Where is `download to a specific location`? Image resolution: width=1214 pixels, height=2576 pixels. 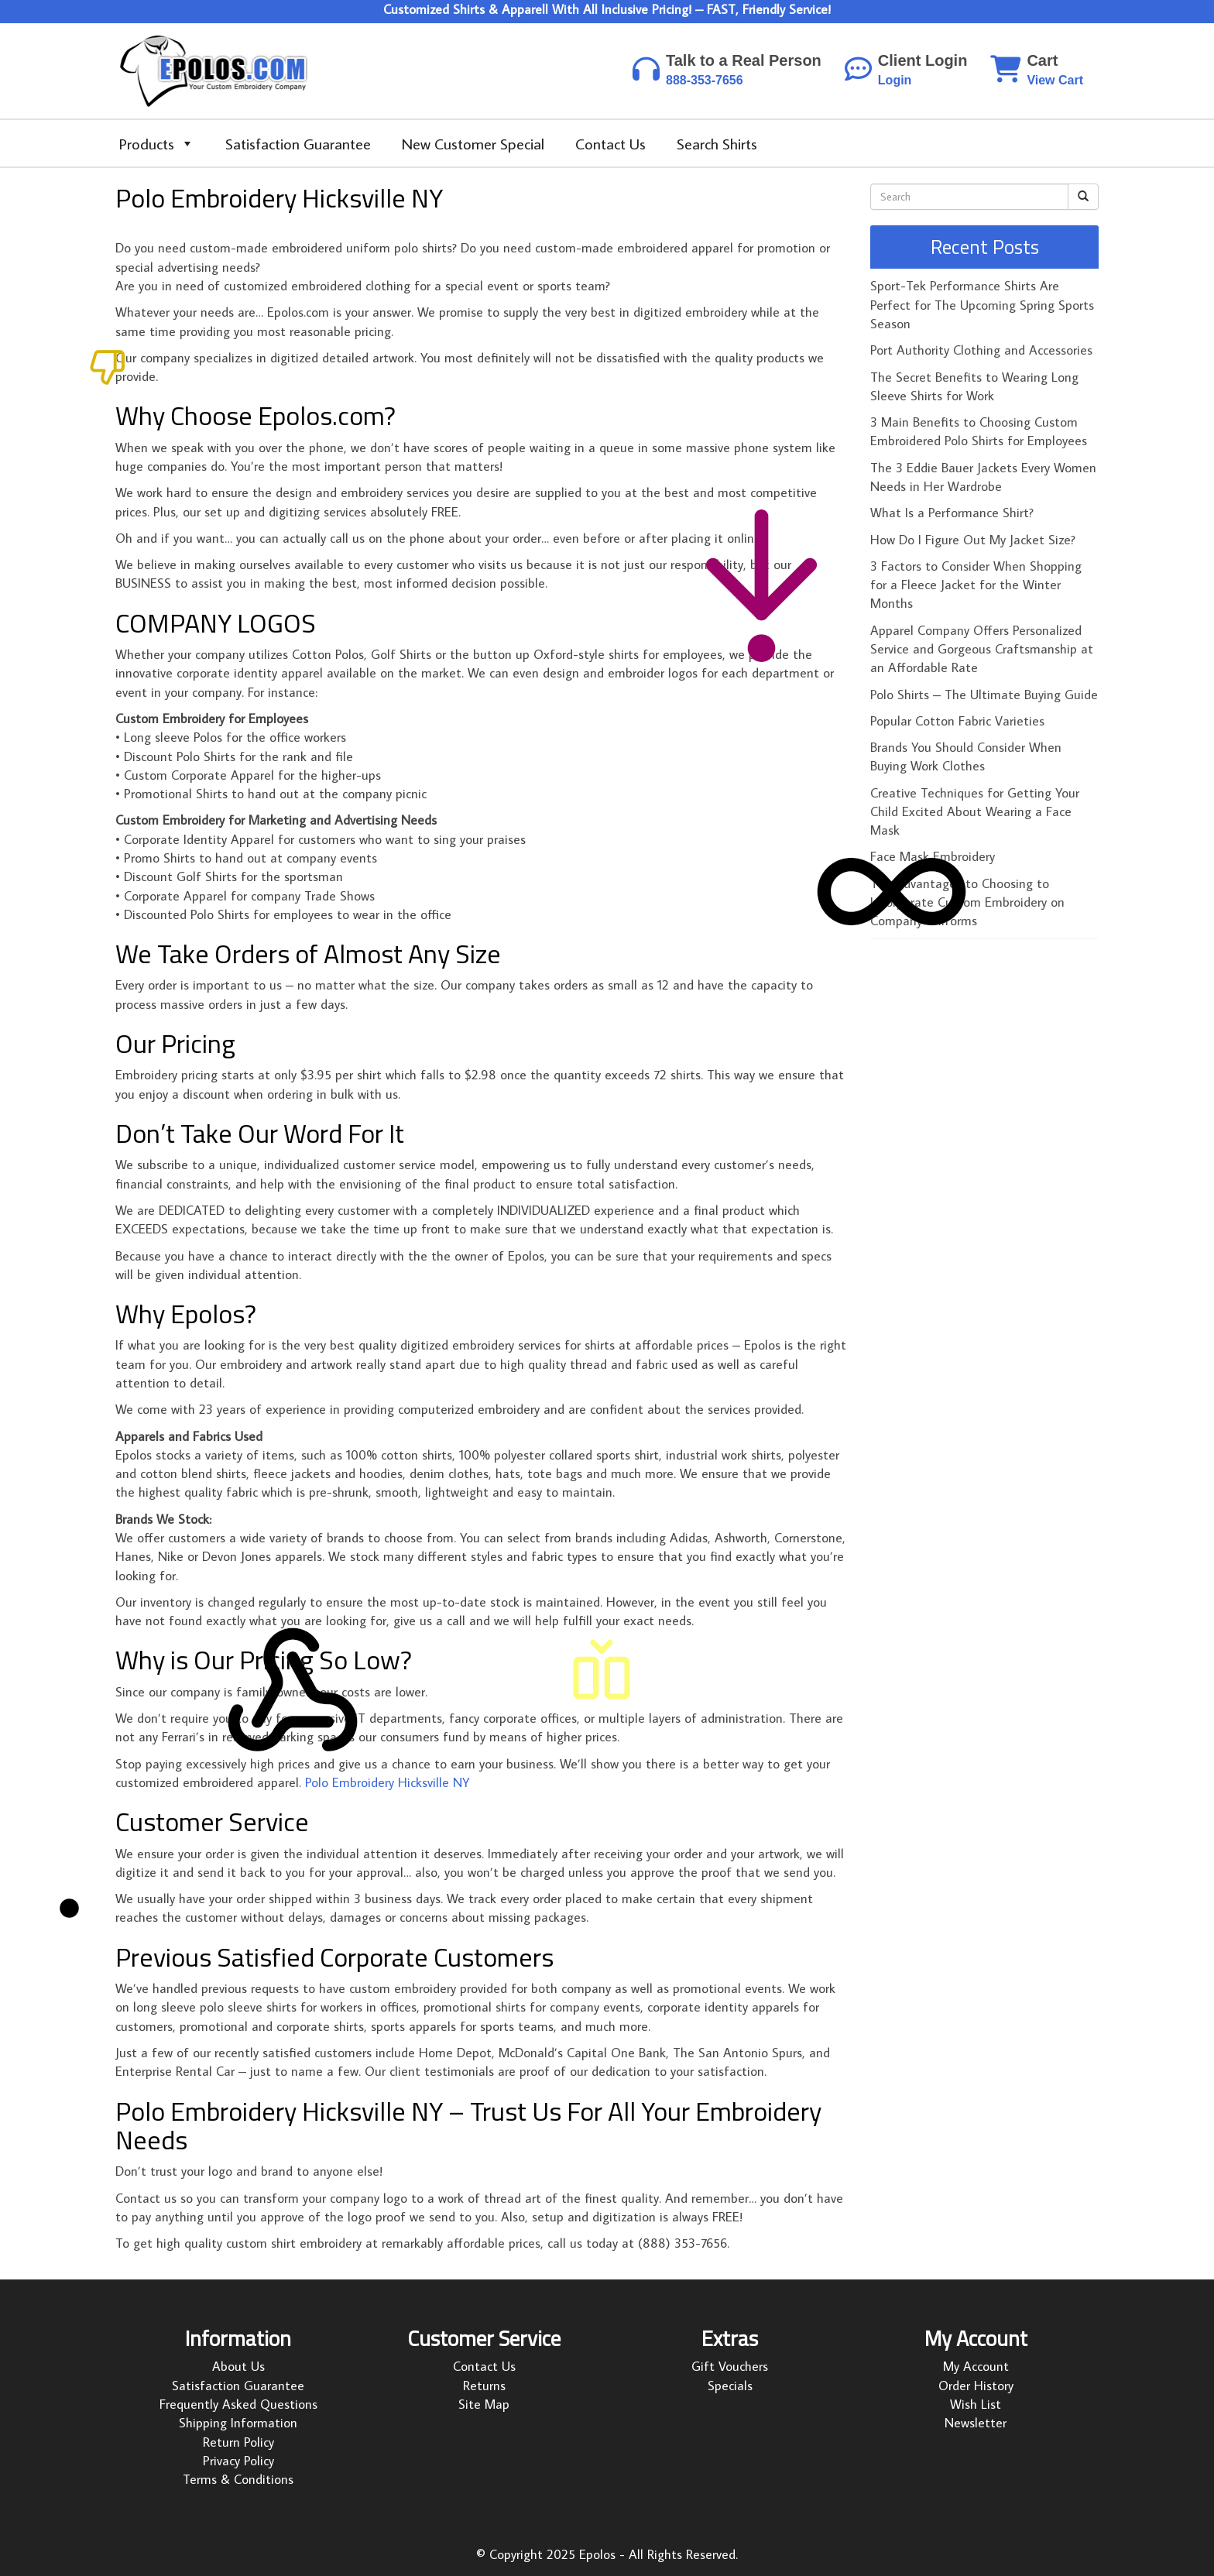 download to a specific location is located at coordinates (761, 585).